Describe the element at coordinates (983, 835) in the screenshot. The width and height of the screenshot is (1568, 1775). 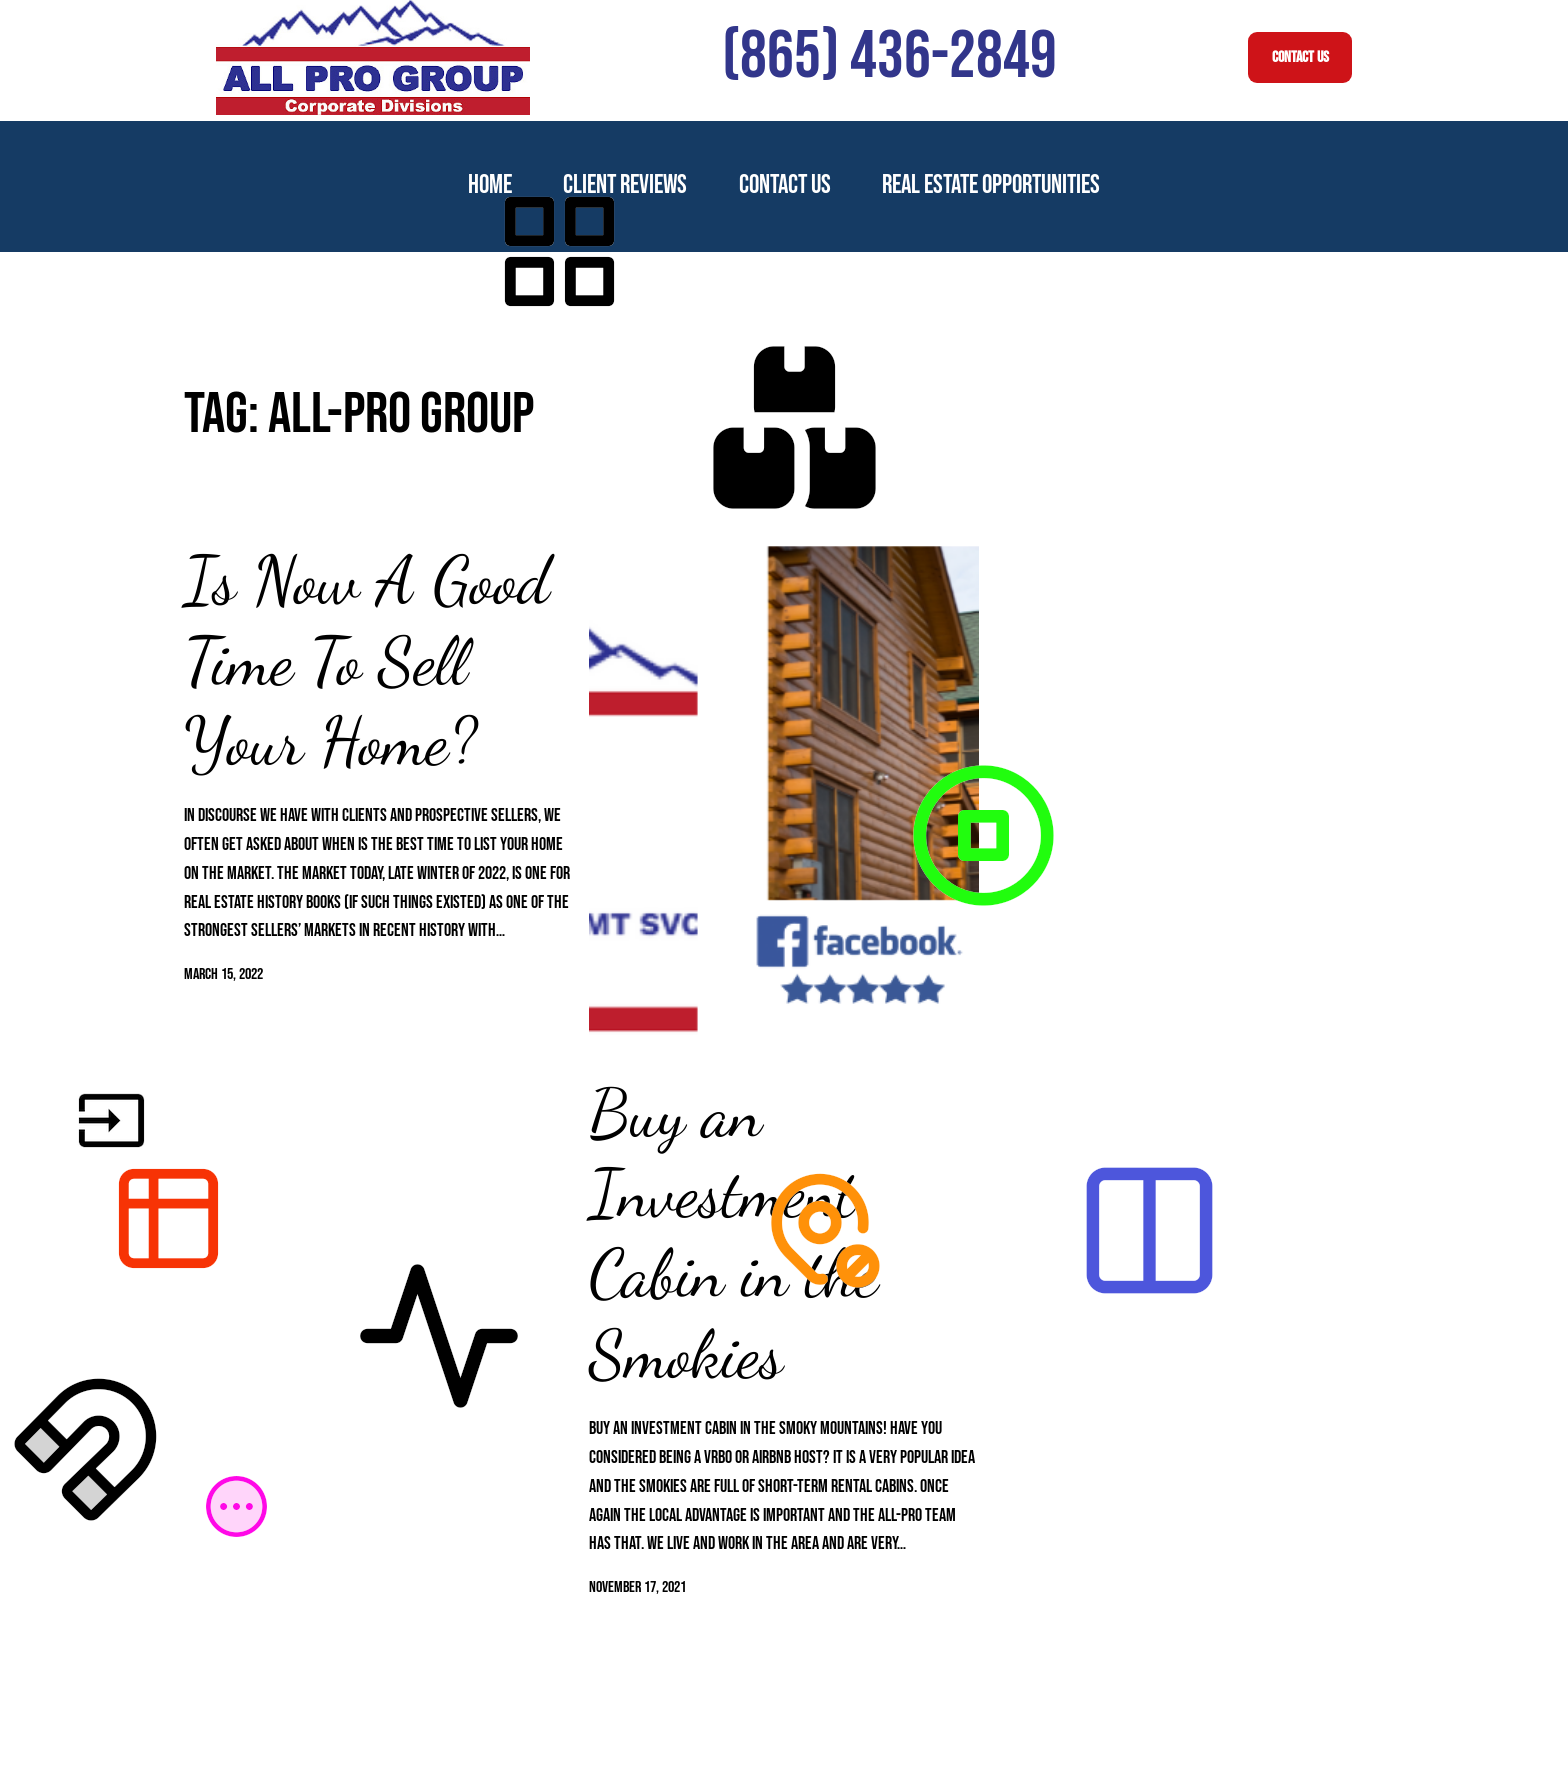
I see `stop media playback` at that location.